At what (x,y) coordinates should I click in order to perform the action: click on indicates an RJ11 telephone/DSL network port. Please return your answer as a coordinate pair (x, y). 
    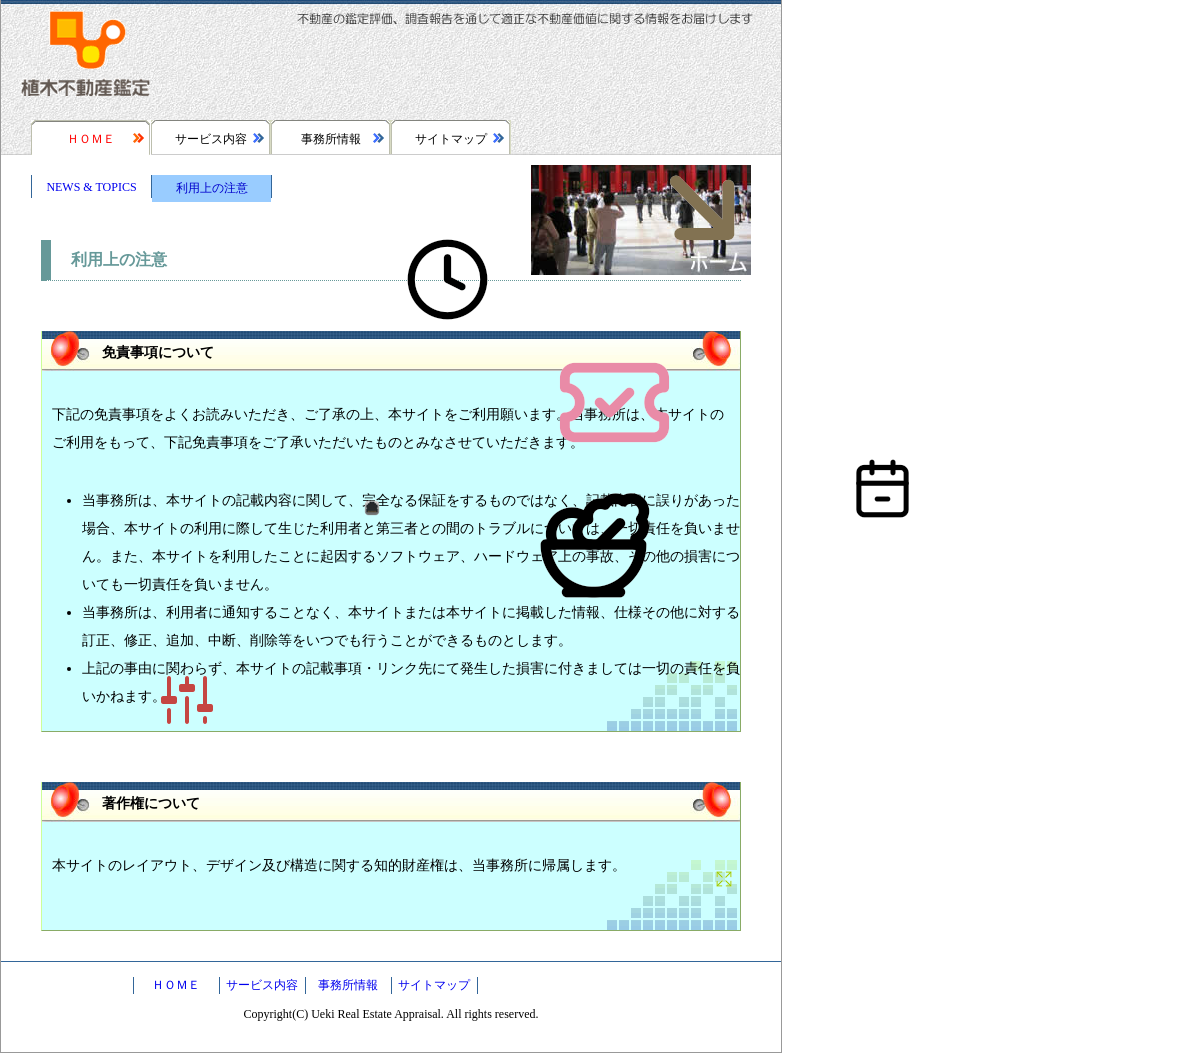
    Looking at the image, I should click on (372, 508).